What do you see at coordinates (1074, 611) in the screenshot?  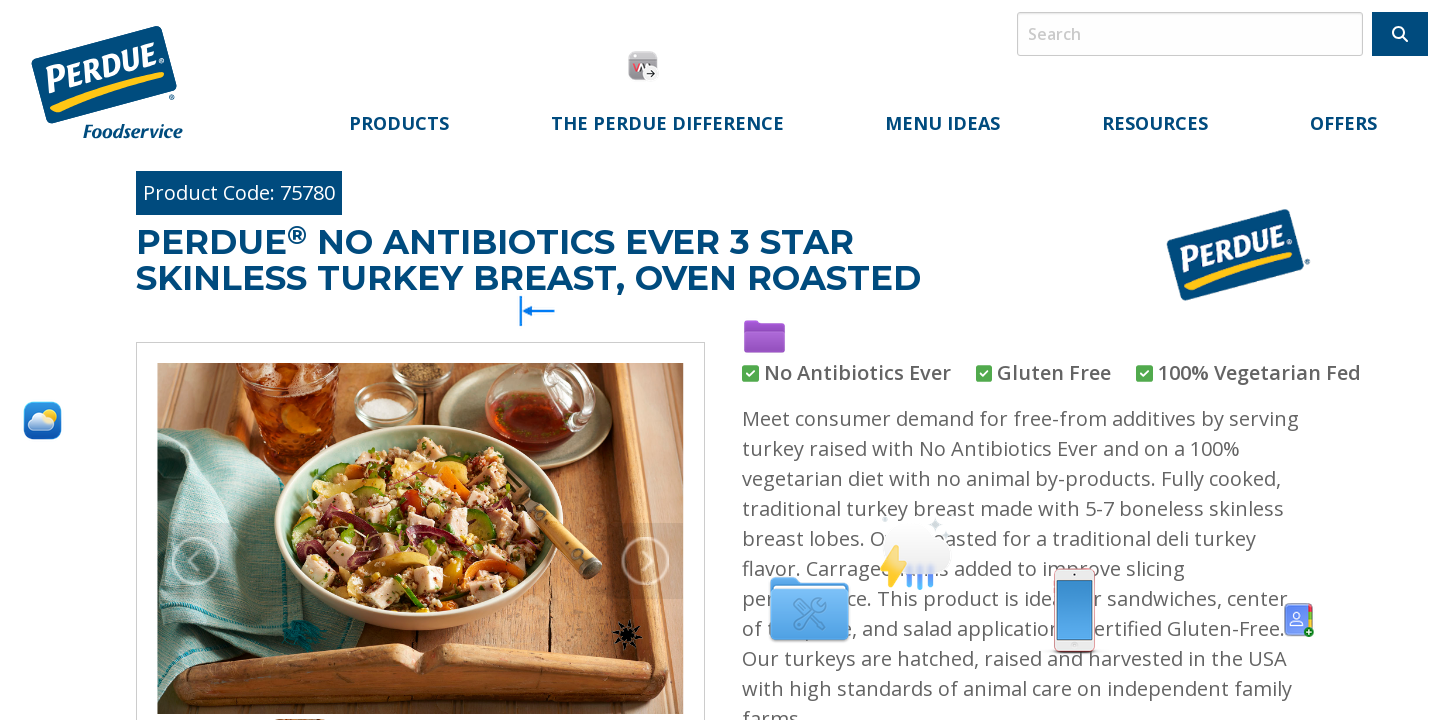 I see `iPod touch device connected to this computer` at bounding box center [1074, 611].